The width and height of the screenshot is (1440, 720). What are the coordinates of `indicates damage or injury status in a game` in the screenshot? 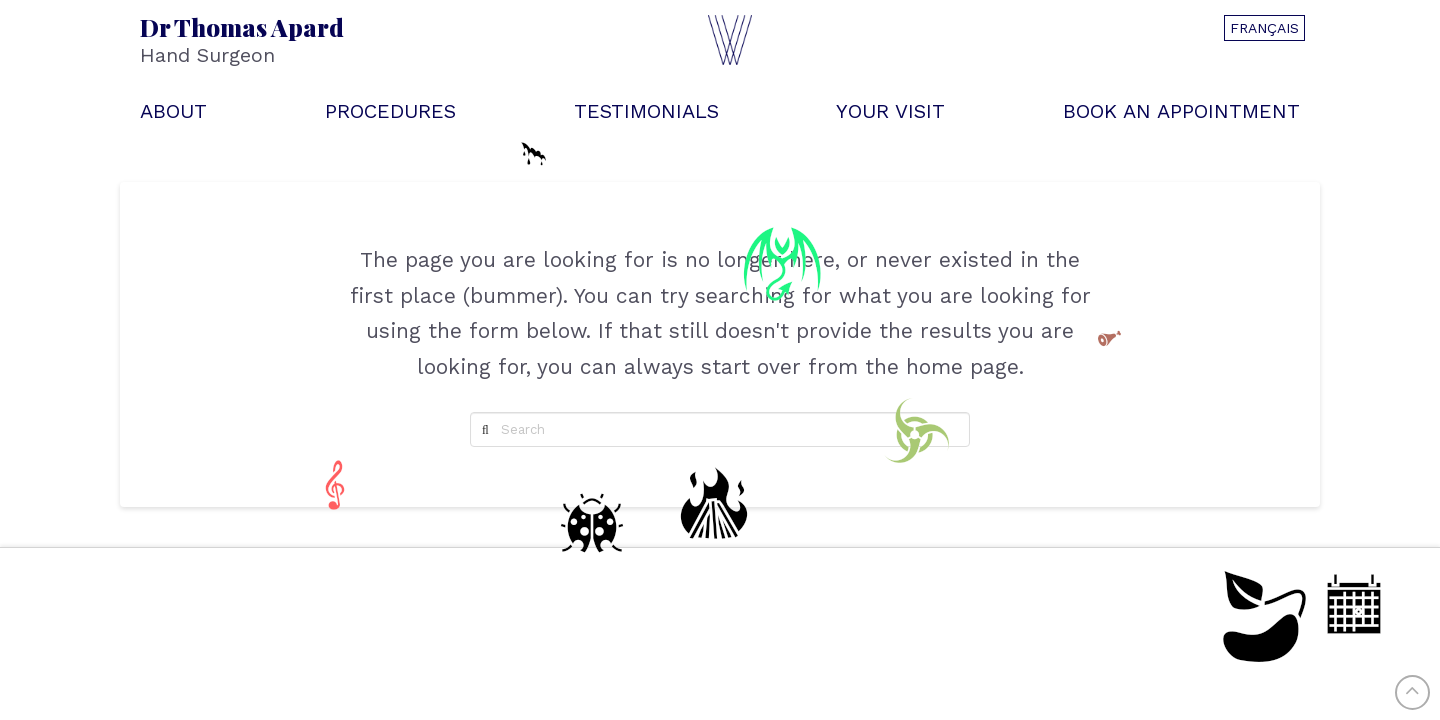 It's located at (533, 154).